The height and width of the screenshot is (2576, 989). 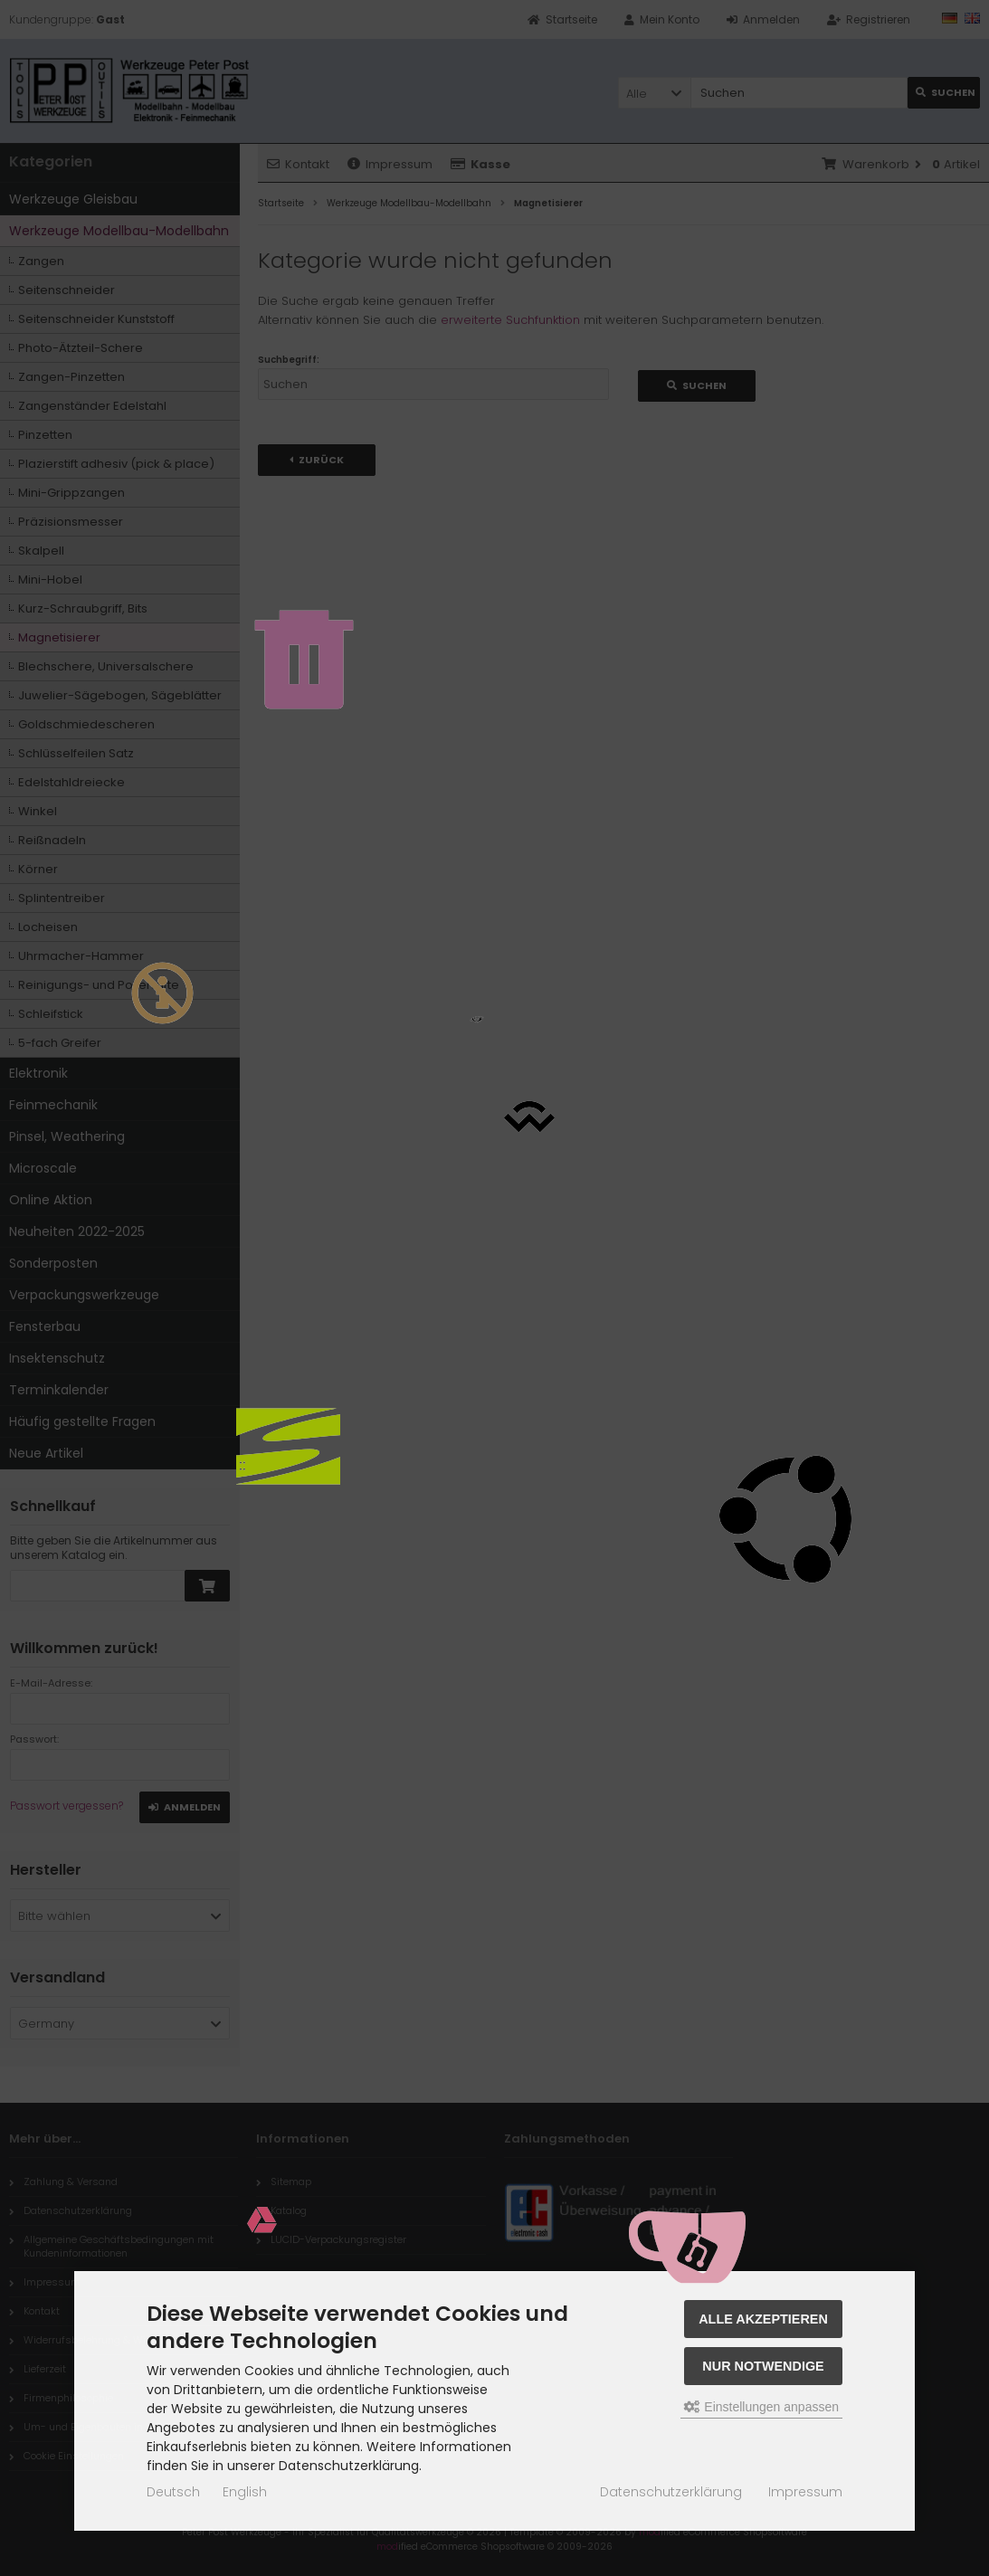 What do you see at coordinates (529, 1117) in the screenshot?
I see `connect your crypto wallet via WalletConnect` at bounding box center [529, 1117].